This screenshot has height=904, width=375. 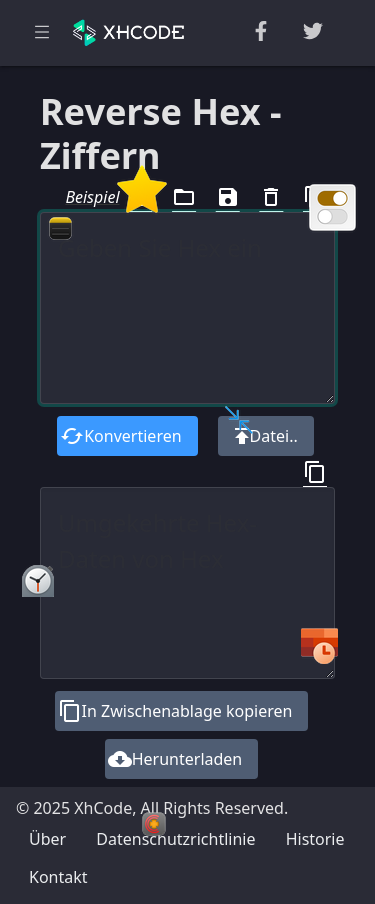 What do you see at coordinates (38, 581) in the screenshot?
I see `open the alarm clock app` at bounding box center [38, 581].